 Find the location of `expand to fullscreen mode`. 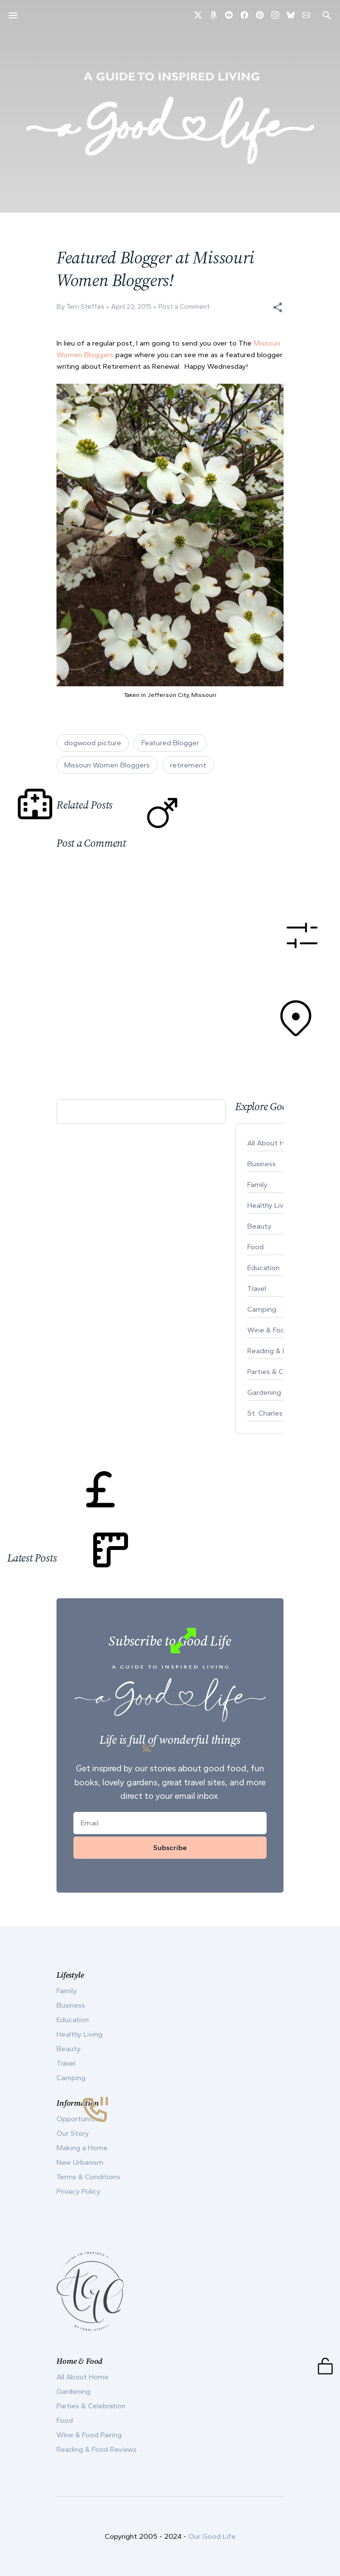

expand to fullscreen mode is located at coordinates (183, 1640).